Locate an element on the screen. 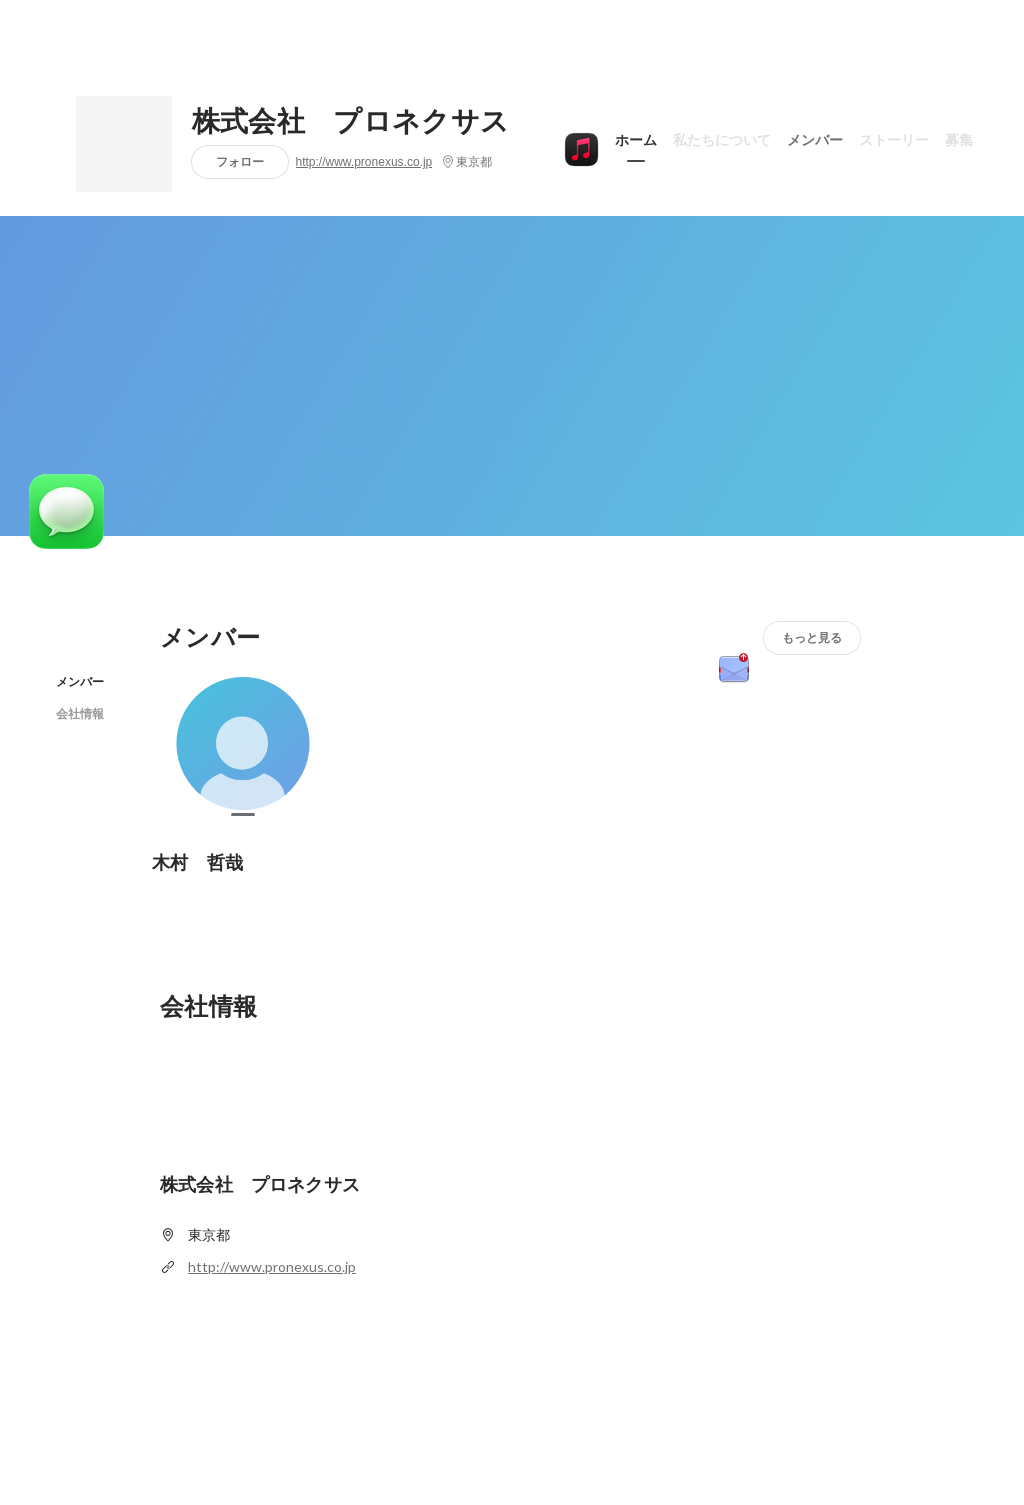  open the Apple Music app is located at coordinates (581, 149).